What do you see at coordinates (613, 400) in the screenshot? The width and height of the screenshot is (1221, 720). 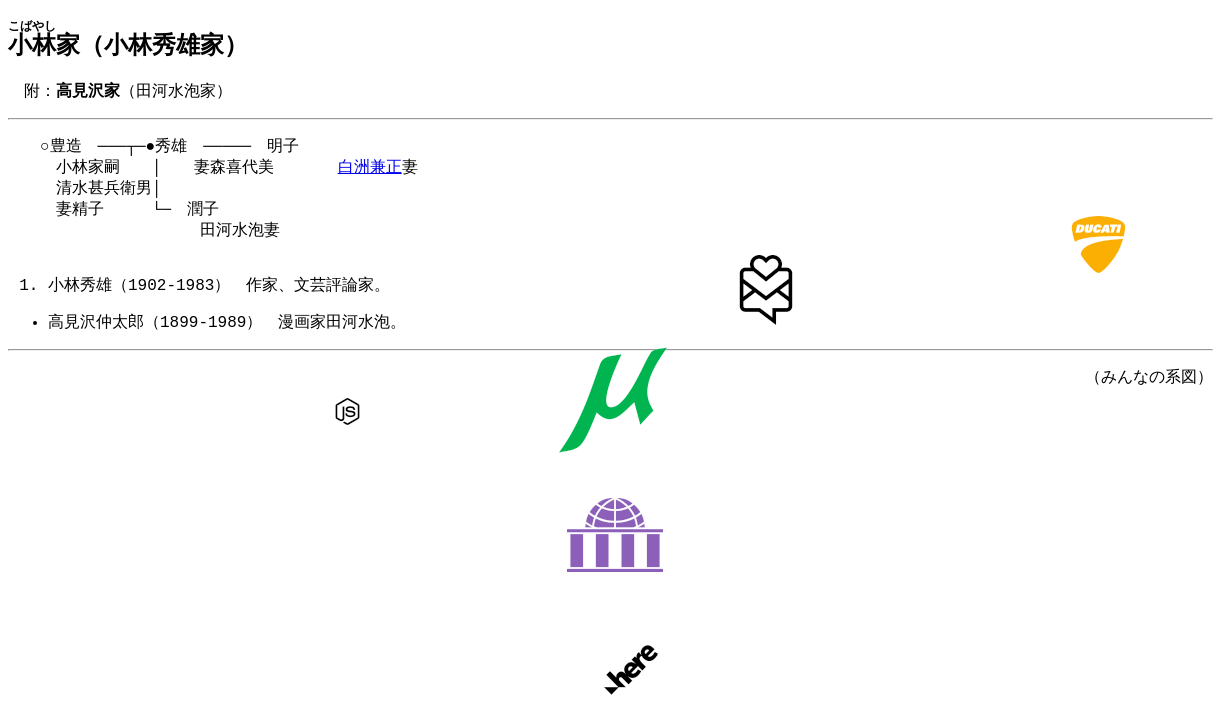 I see `open MicroStation application` at bounding box center [613, 400].